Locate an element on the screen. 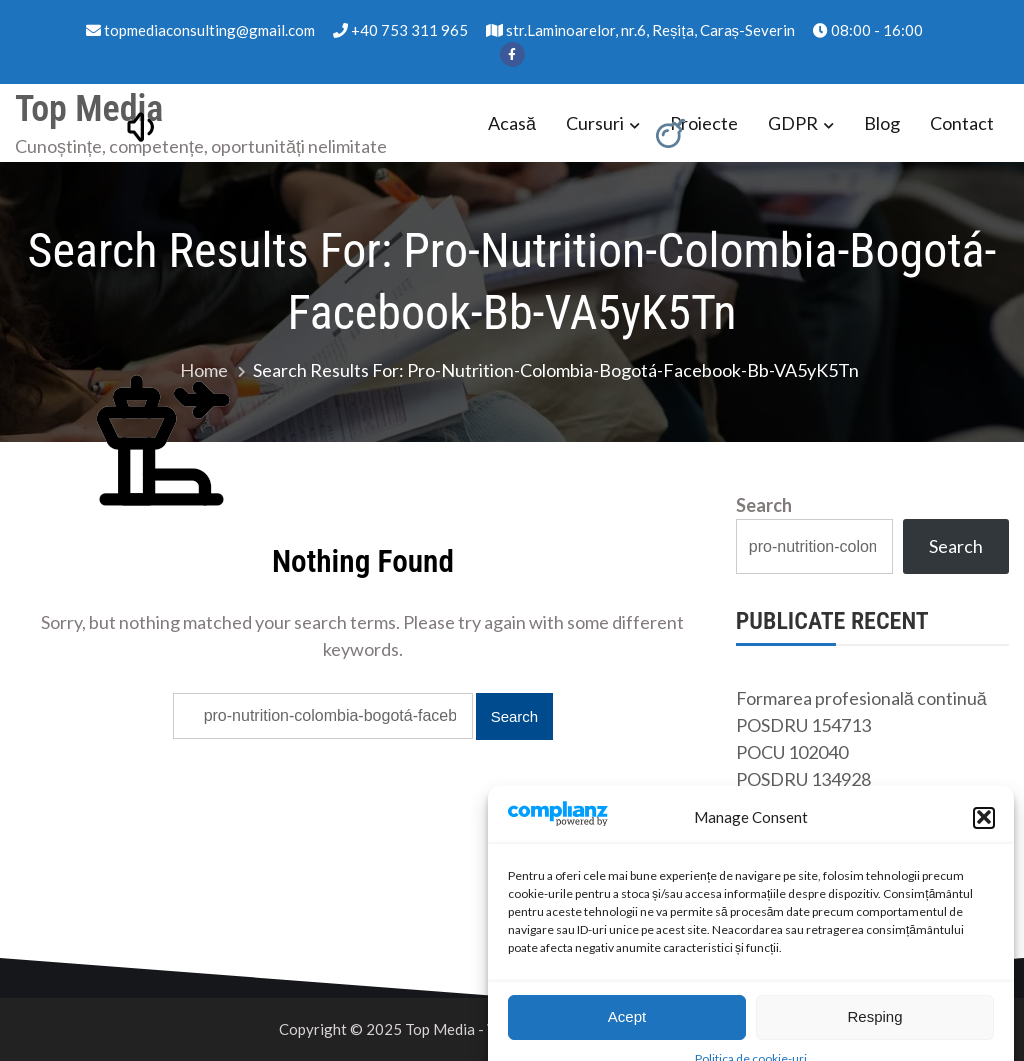 The height and width of the screenshot is (1061, 1024). adjust audio volume level is located at coordinates (144, 127).